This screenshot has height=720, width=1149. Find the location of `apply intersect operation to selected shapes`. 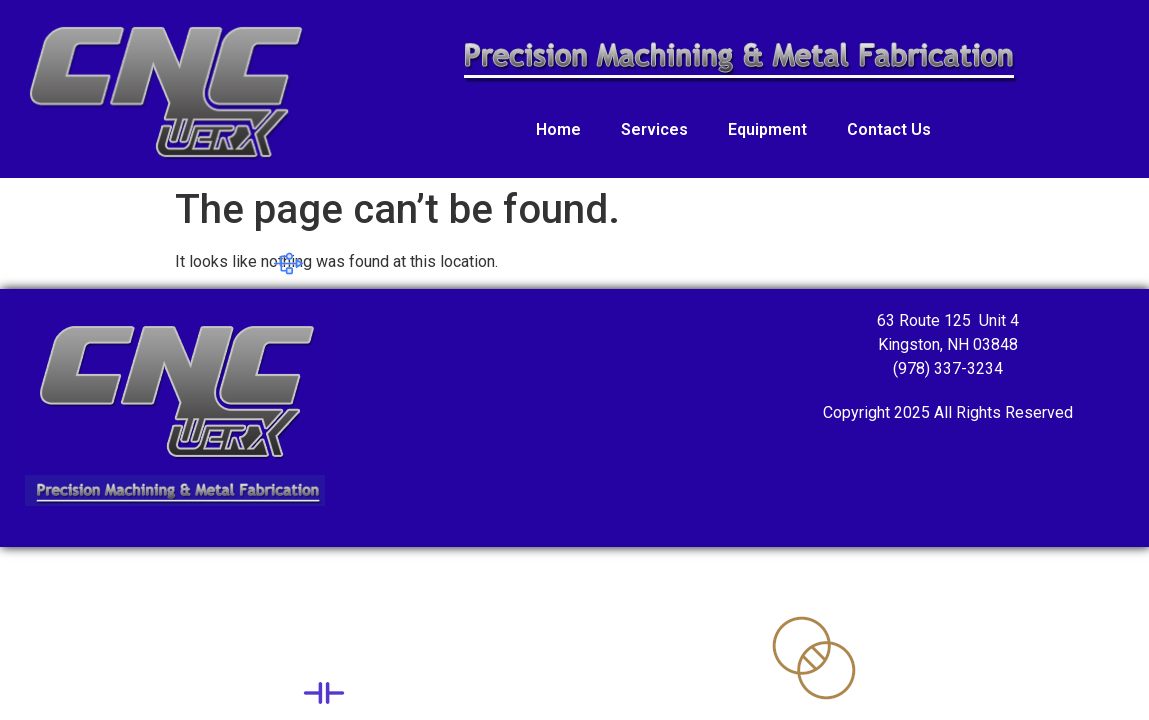

apply intersect operation to selected shapes is located at coordinates (814, 658).